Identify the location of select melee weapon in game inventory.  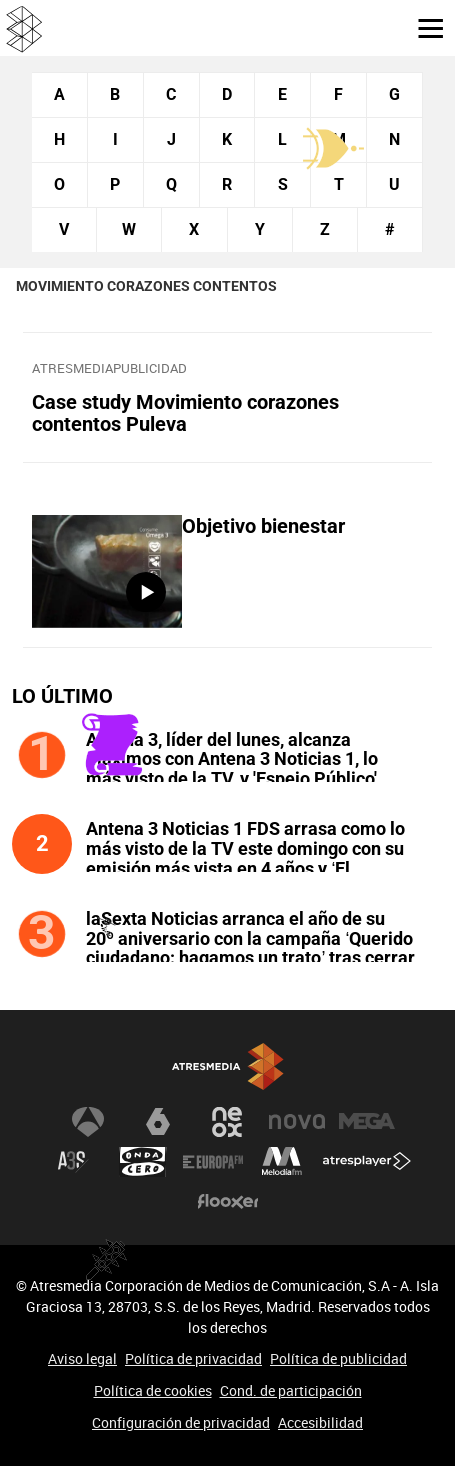
(106, 1259).